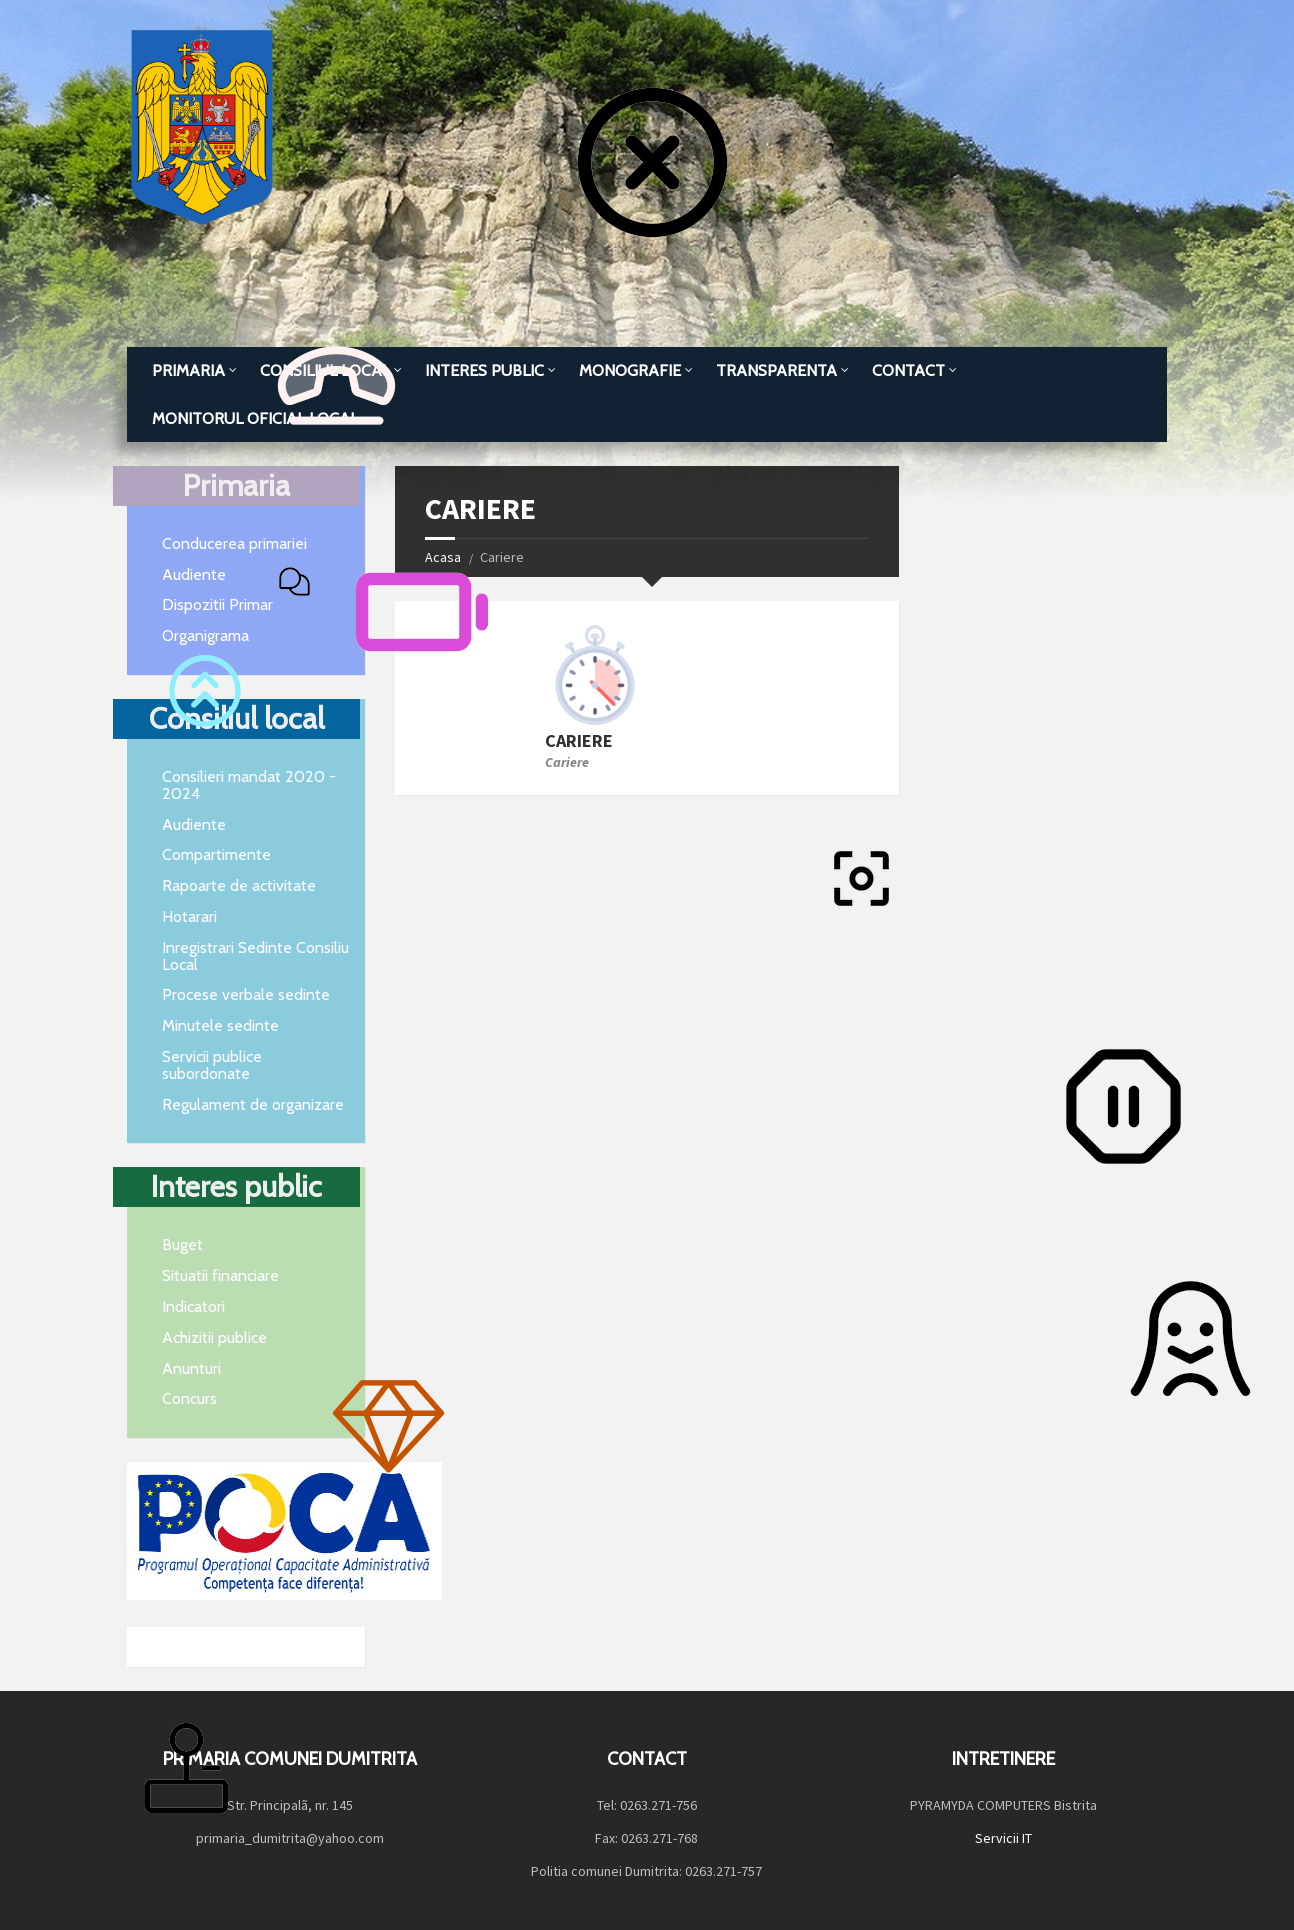 The width and height of the screenshot is (1294, 1930). What do you see at coordinates (422, 612) in the screenshot?
I see `indicates battery is completely drained` at bounding box center [422, 612].